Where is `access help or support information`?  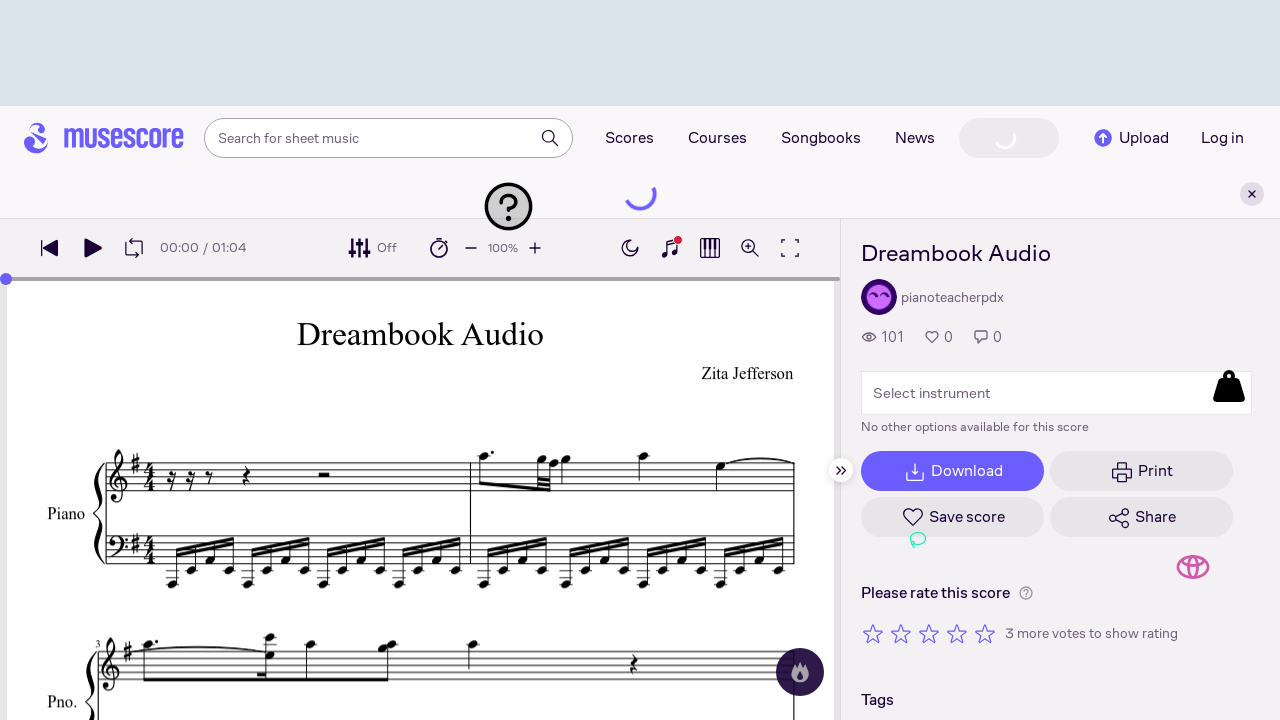 access help or support information is located at coordinates (508, 206).